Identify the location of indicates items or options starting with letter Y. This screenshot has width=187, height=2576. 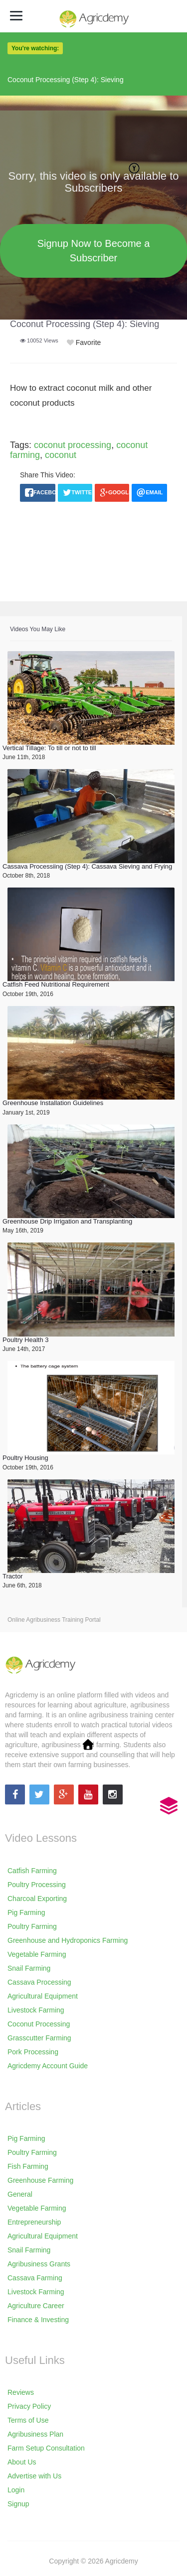
(134, 168).